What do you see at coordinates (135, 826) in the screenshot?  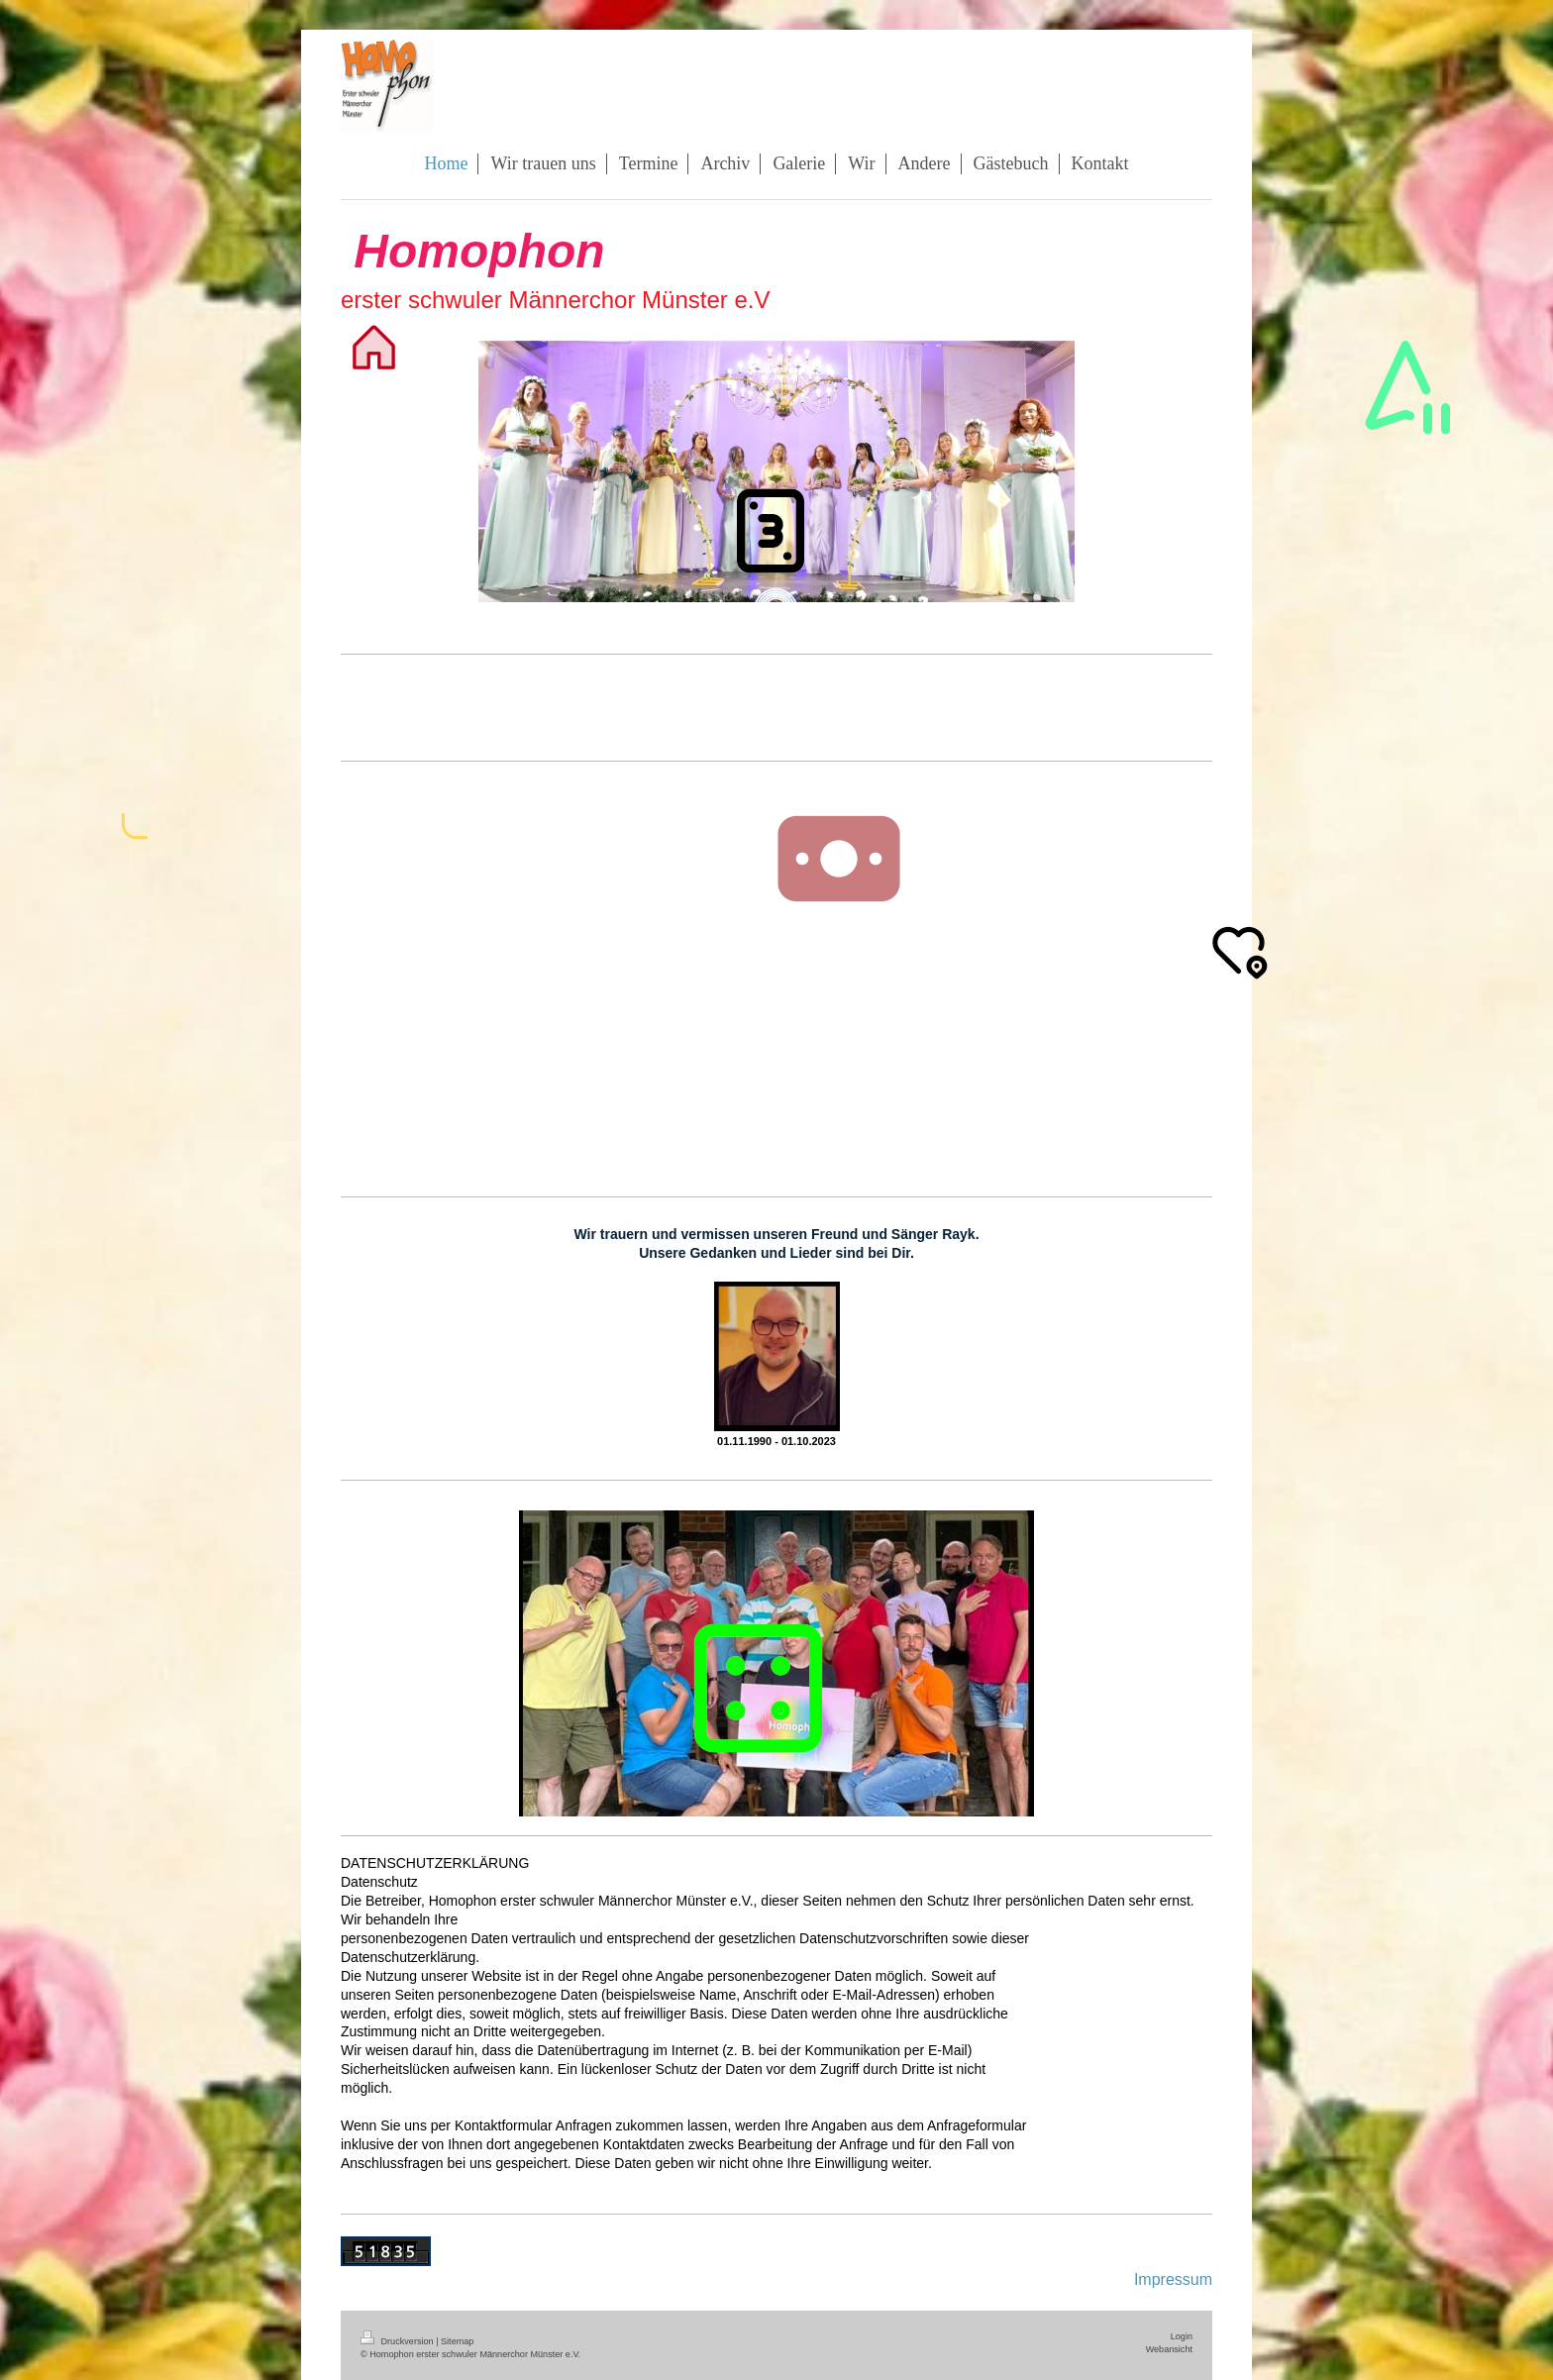 I see `adjust bottom-left corner radius` at bounding box center [135, 826].